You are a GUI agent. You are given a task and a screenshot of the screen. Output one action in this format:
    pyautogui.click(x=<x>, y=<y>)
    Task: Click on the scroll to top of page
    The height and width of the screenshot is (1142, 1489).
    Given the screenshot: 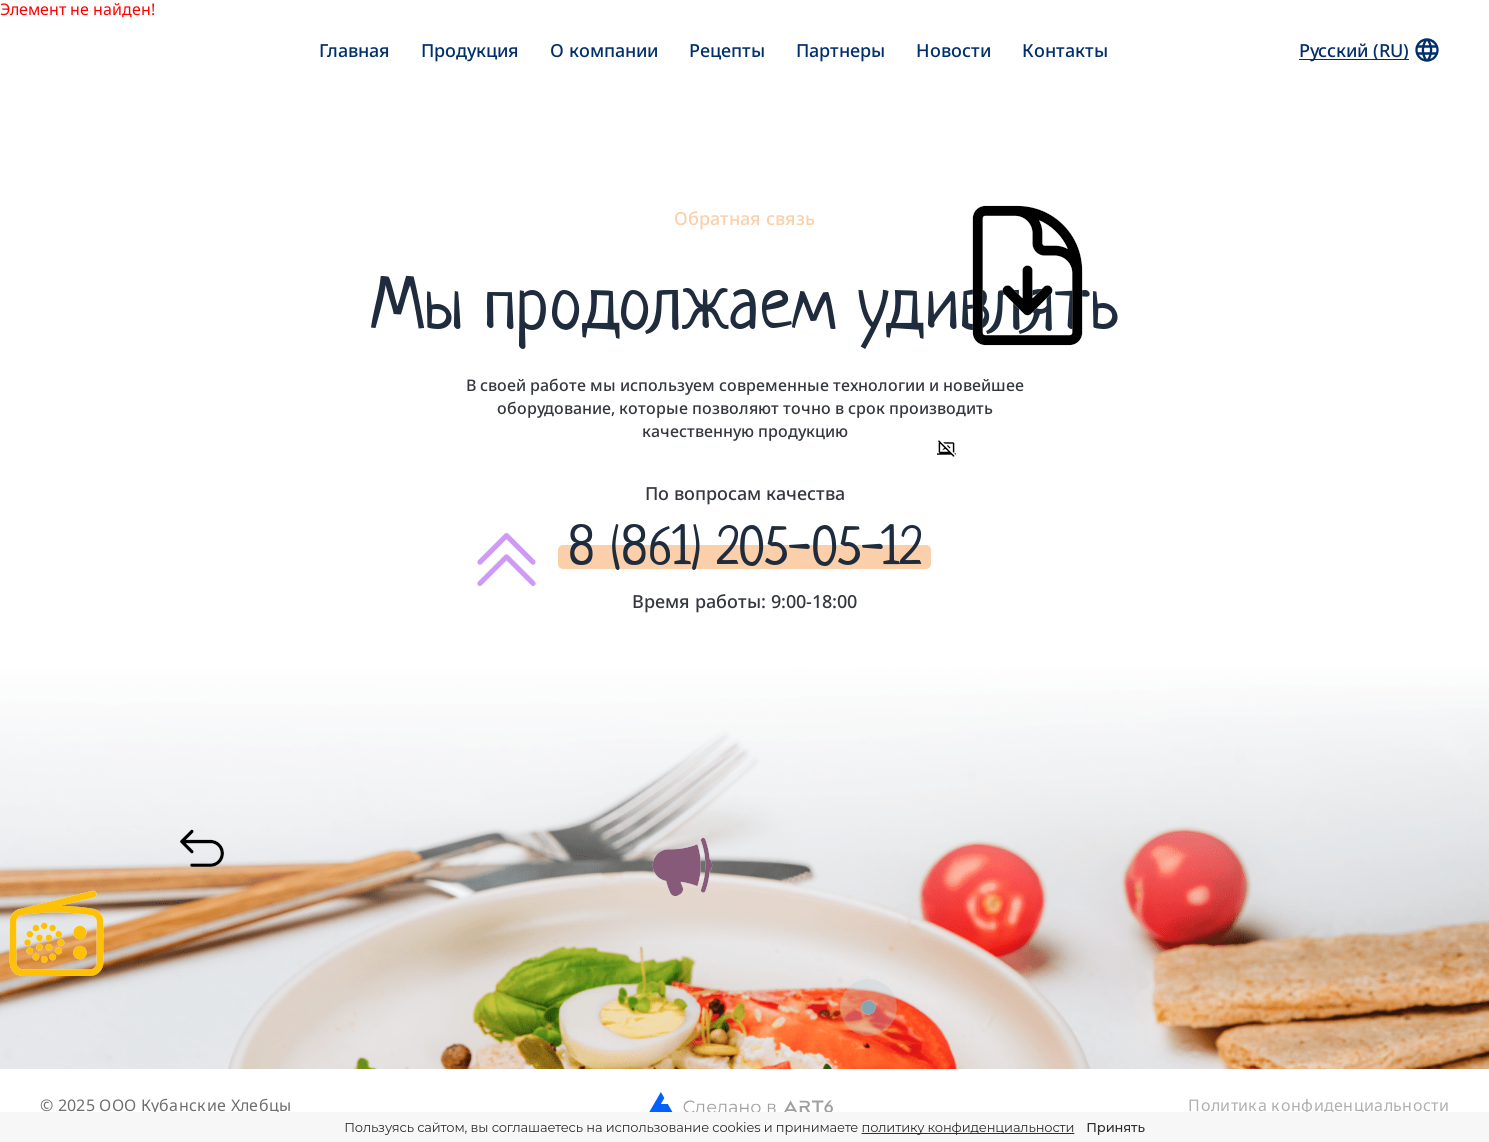 What is the action you would take?
    pyautogui.click(x=506, y=559)
    